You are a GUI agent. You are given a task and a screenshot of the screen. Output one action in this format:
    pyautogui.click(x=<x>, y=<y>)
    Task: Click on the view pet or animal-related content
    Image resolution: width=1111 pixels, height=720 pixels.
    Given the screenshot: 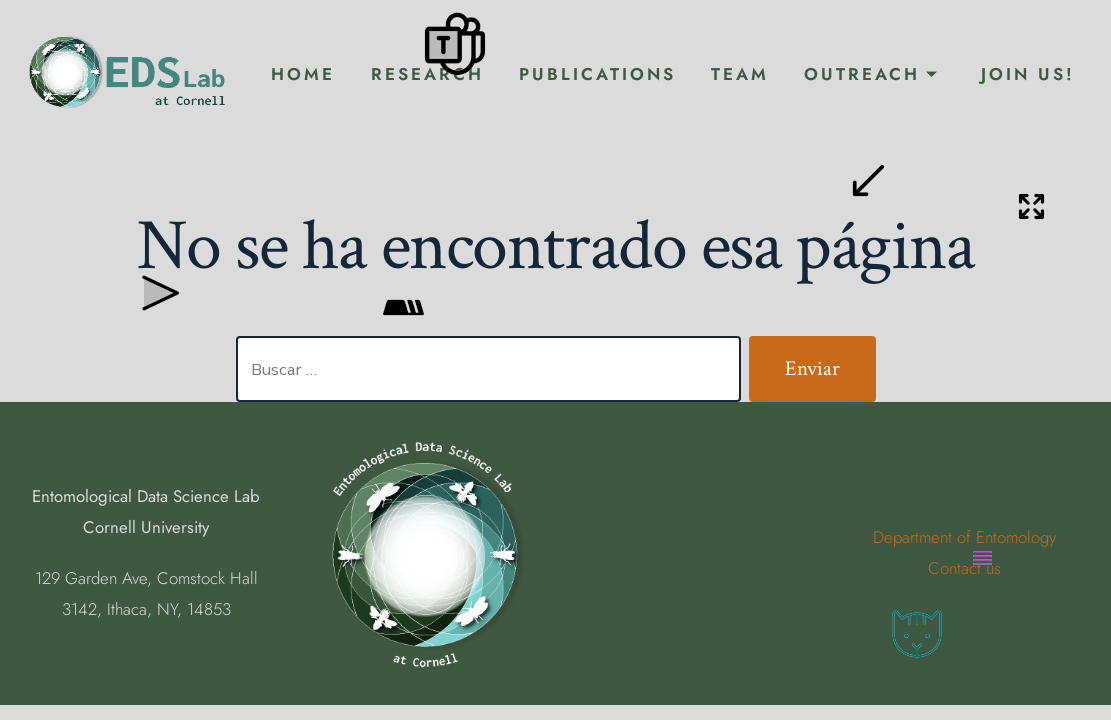 What is the action you would take?
    pyautogui.click(x=917, y=633)
    